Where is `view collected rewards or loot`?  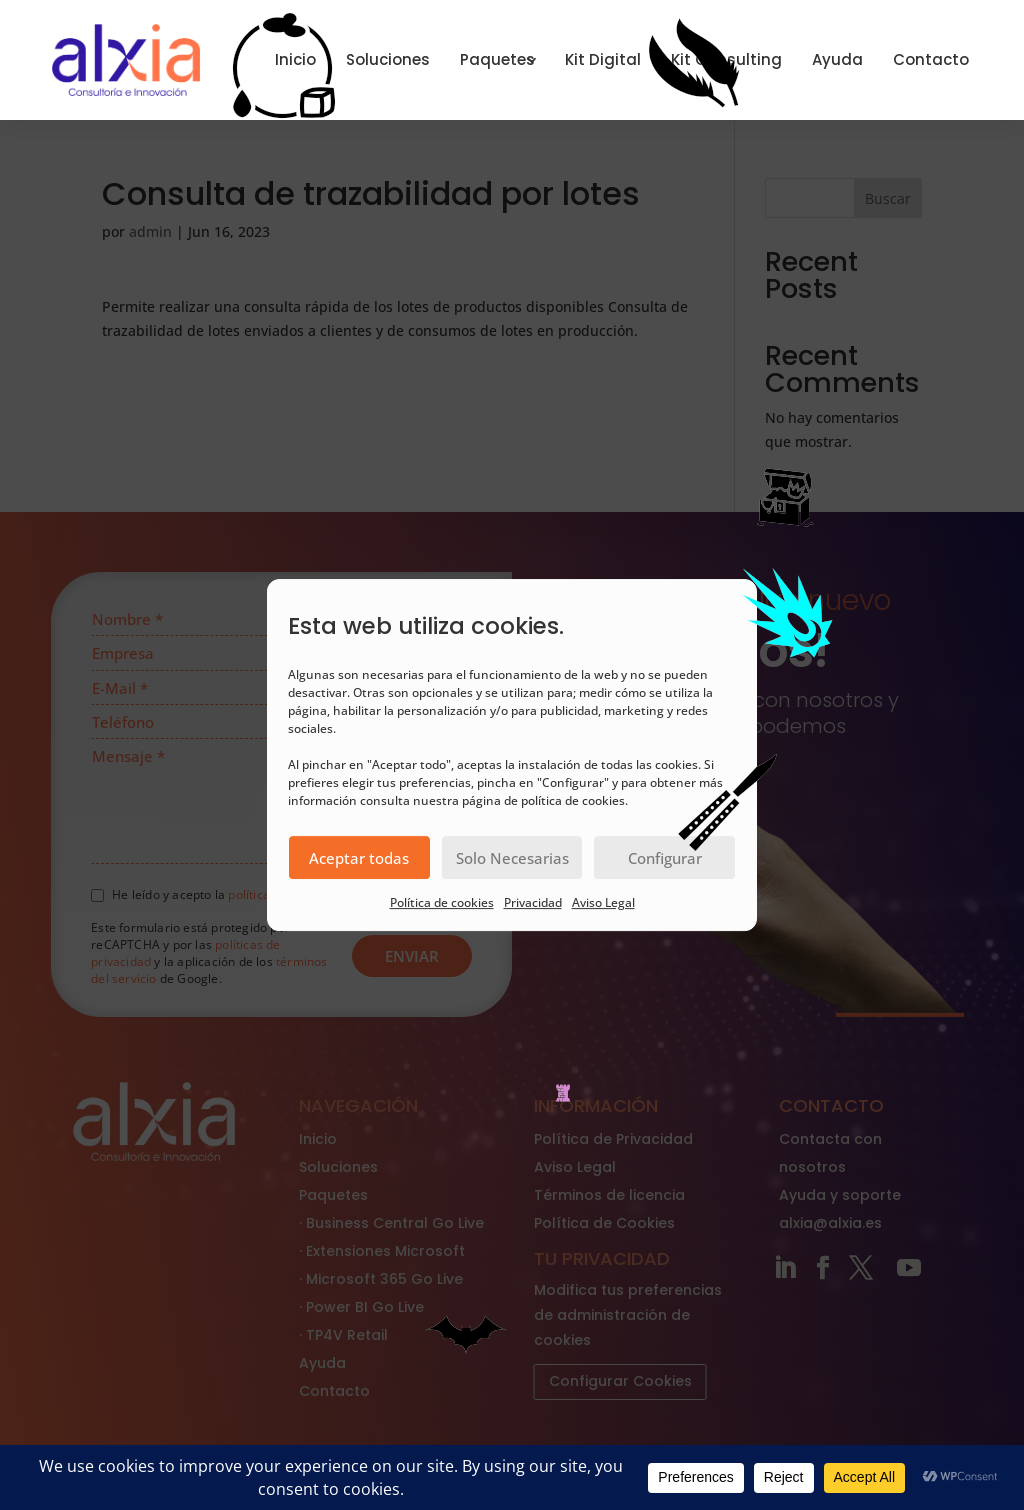
view collected rewards or loot is located at coordinates (785, 497).